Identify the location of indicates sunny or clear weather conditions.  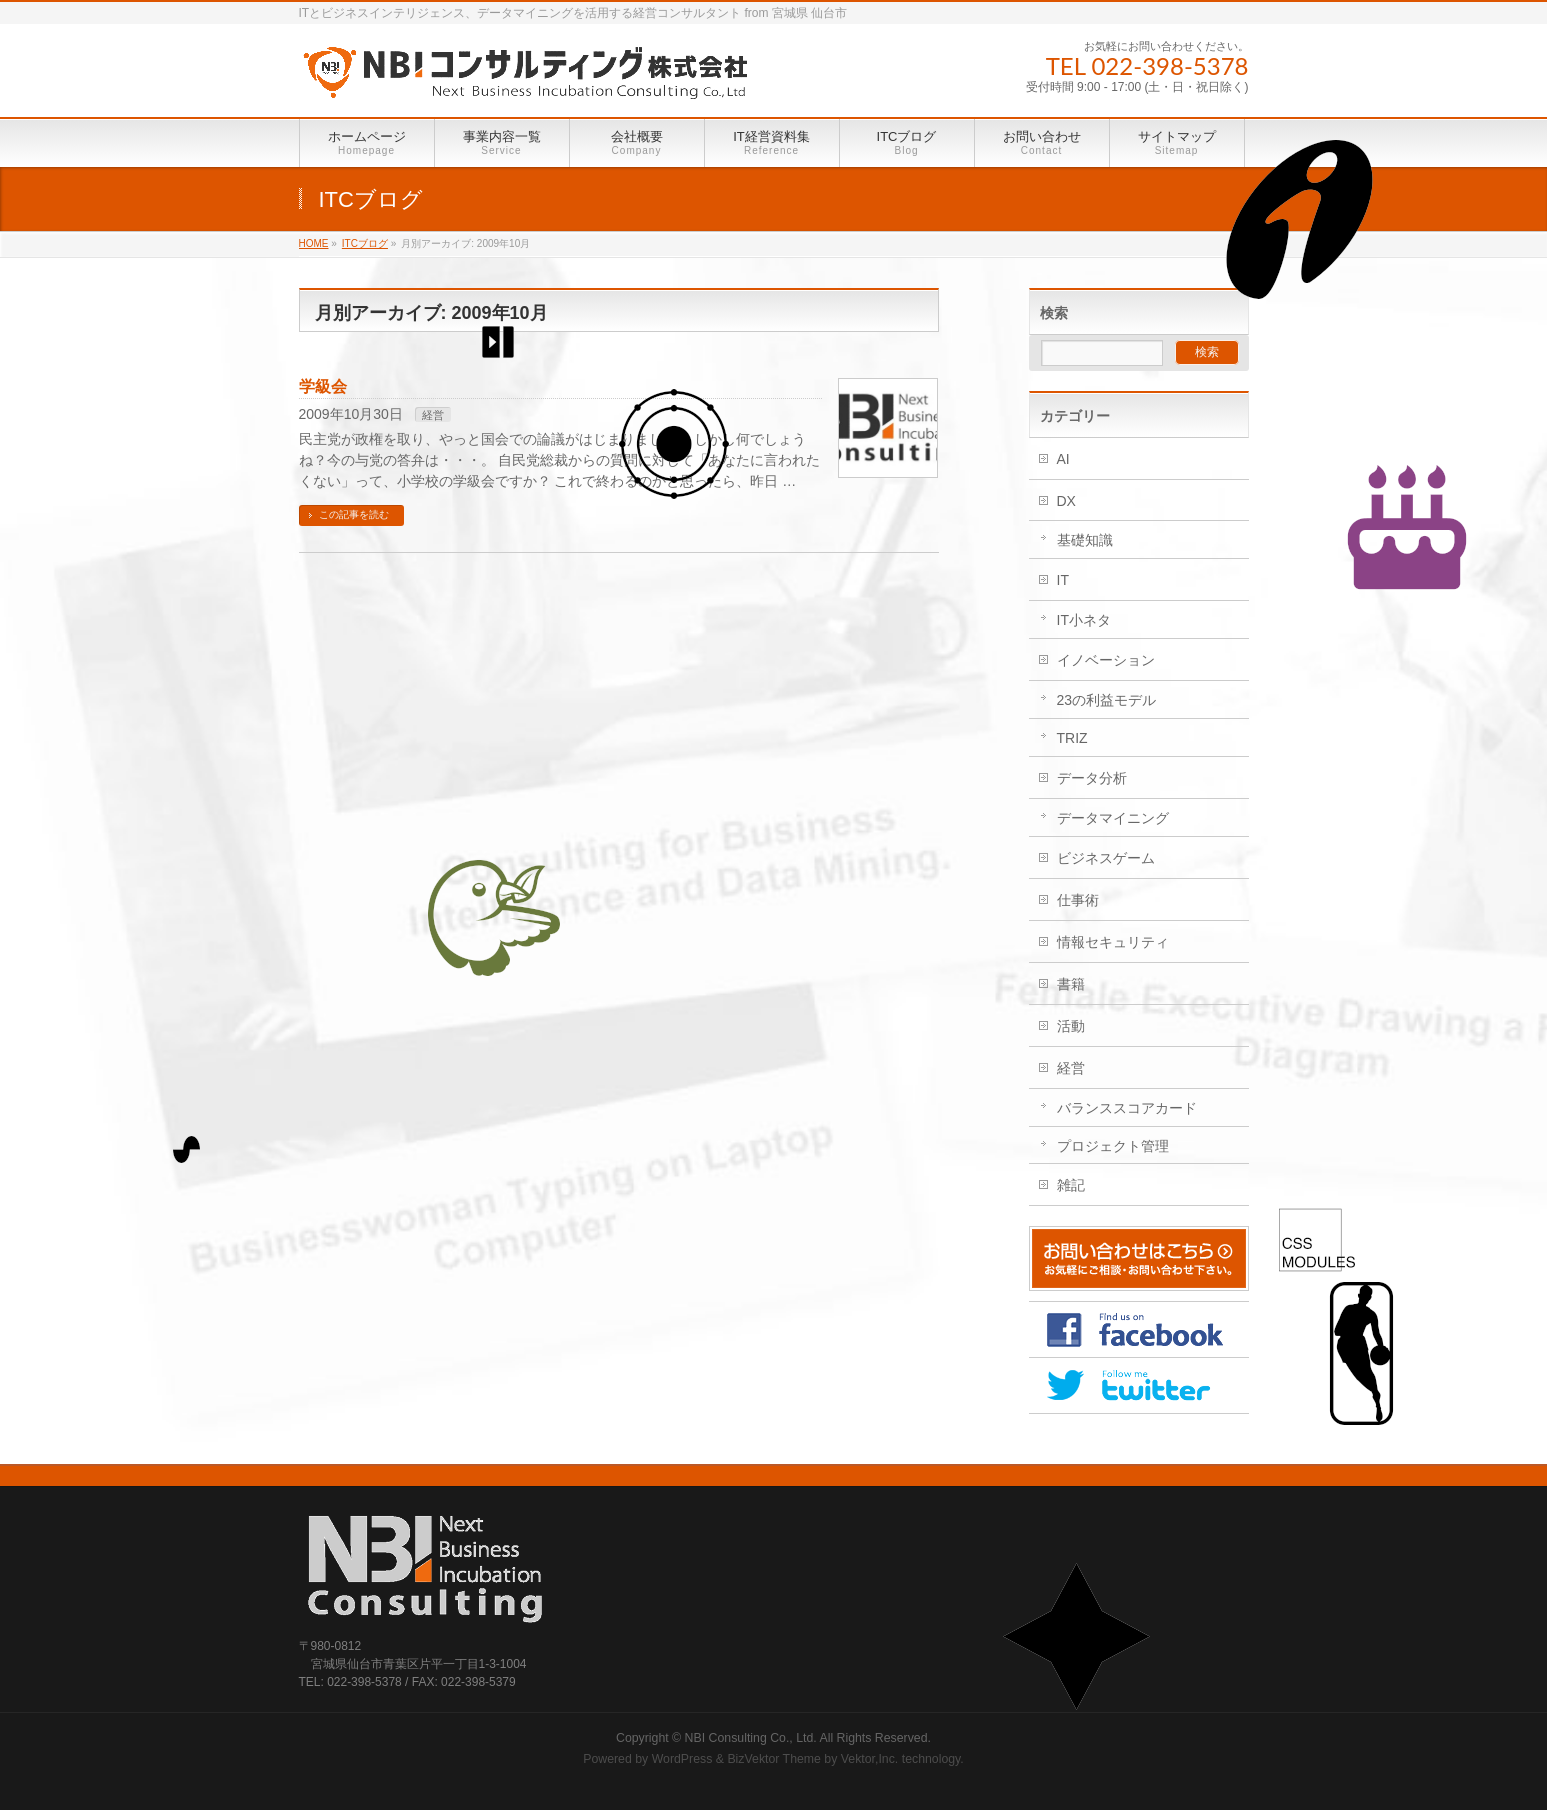
(1076, 1636).